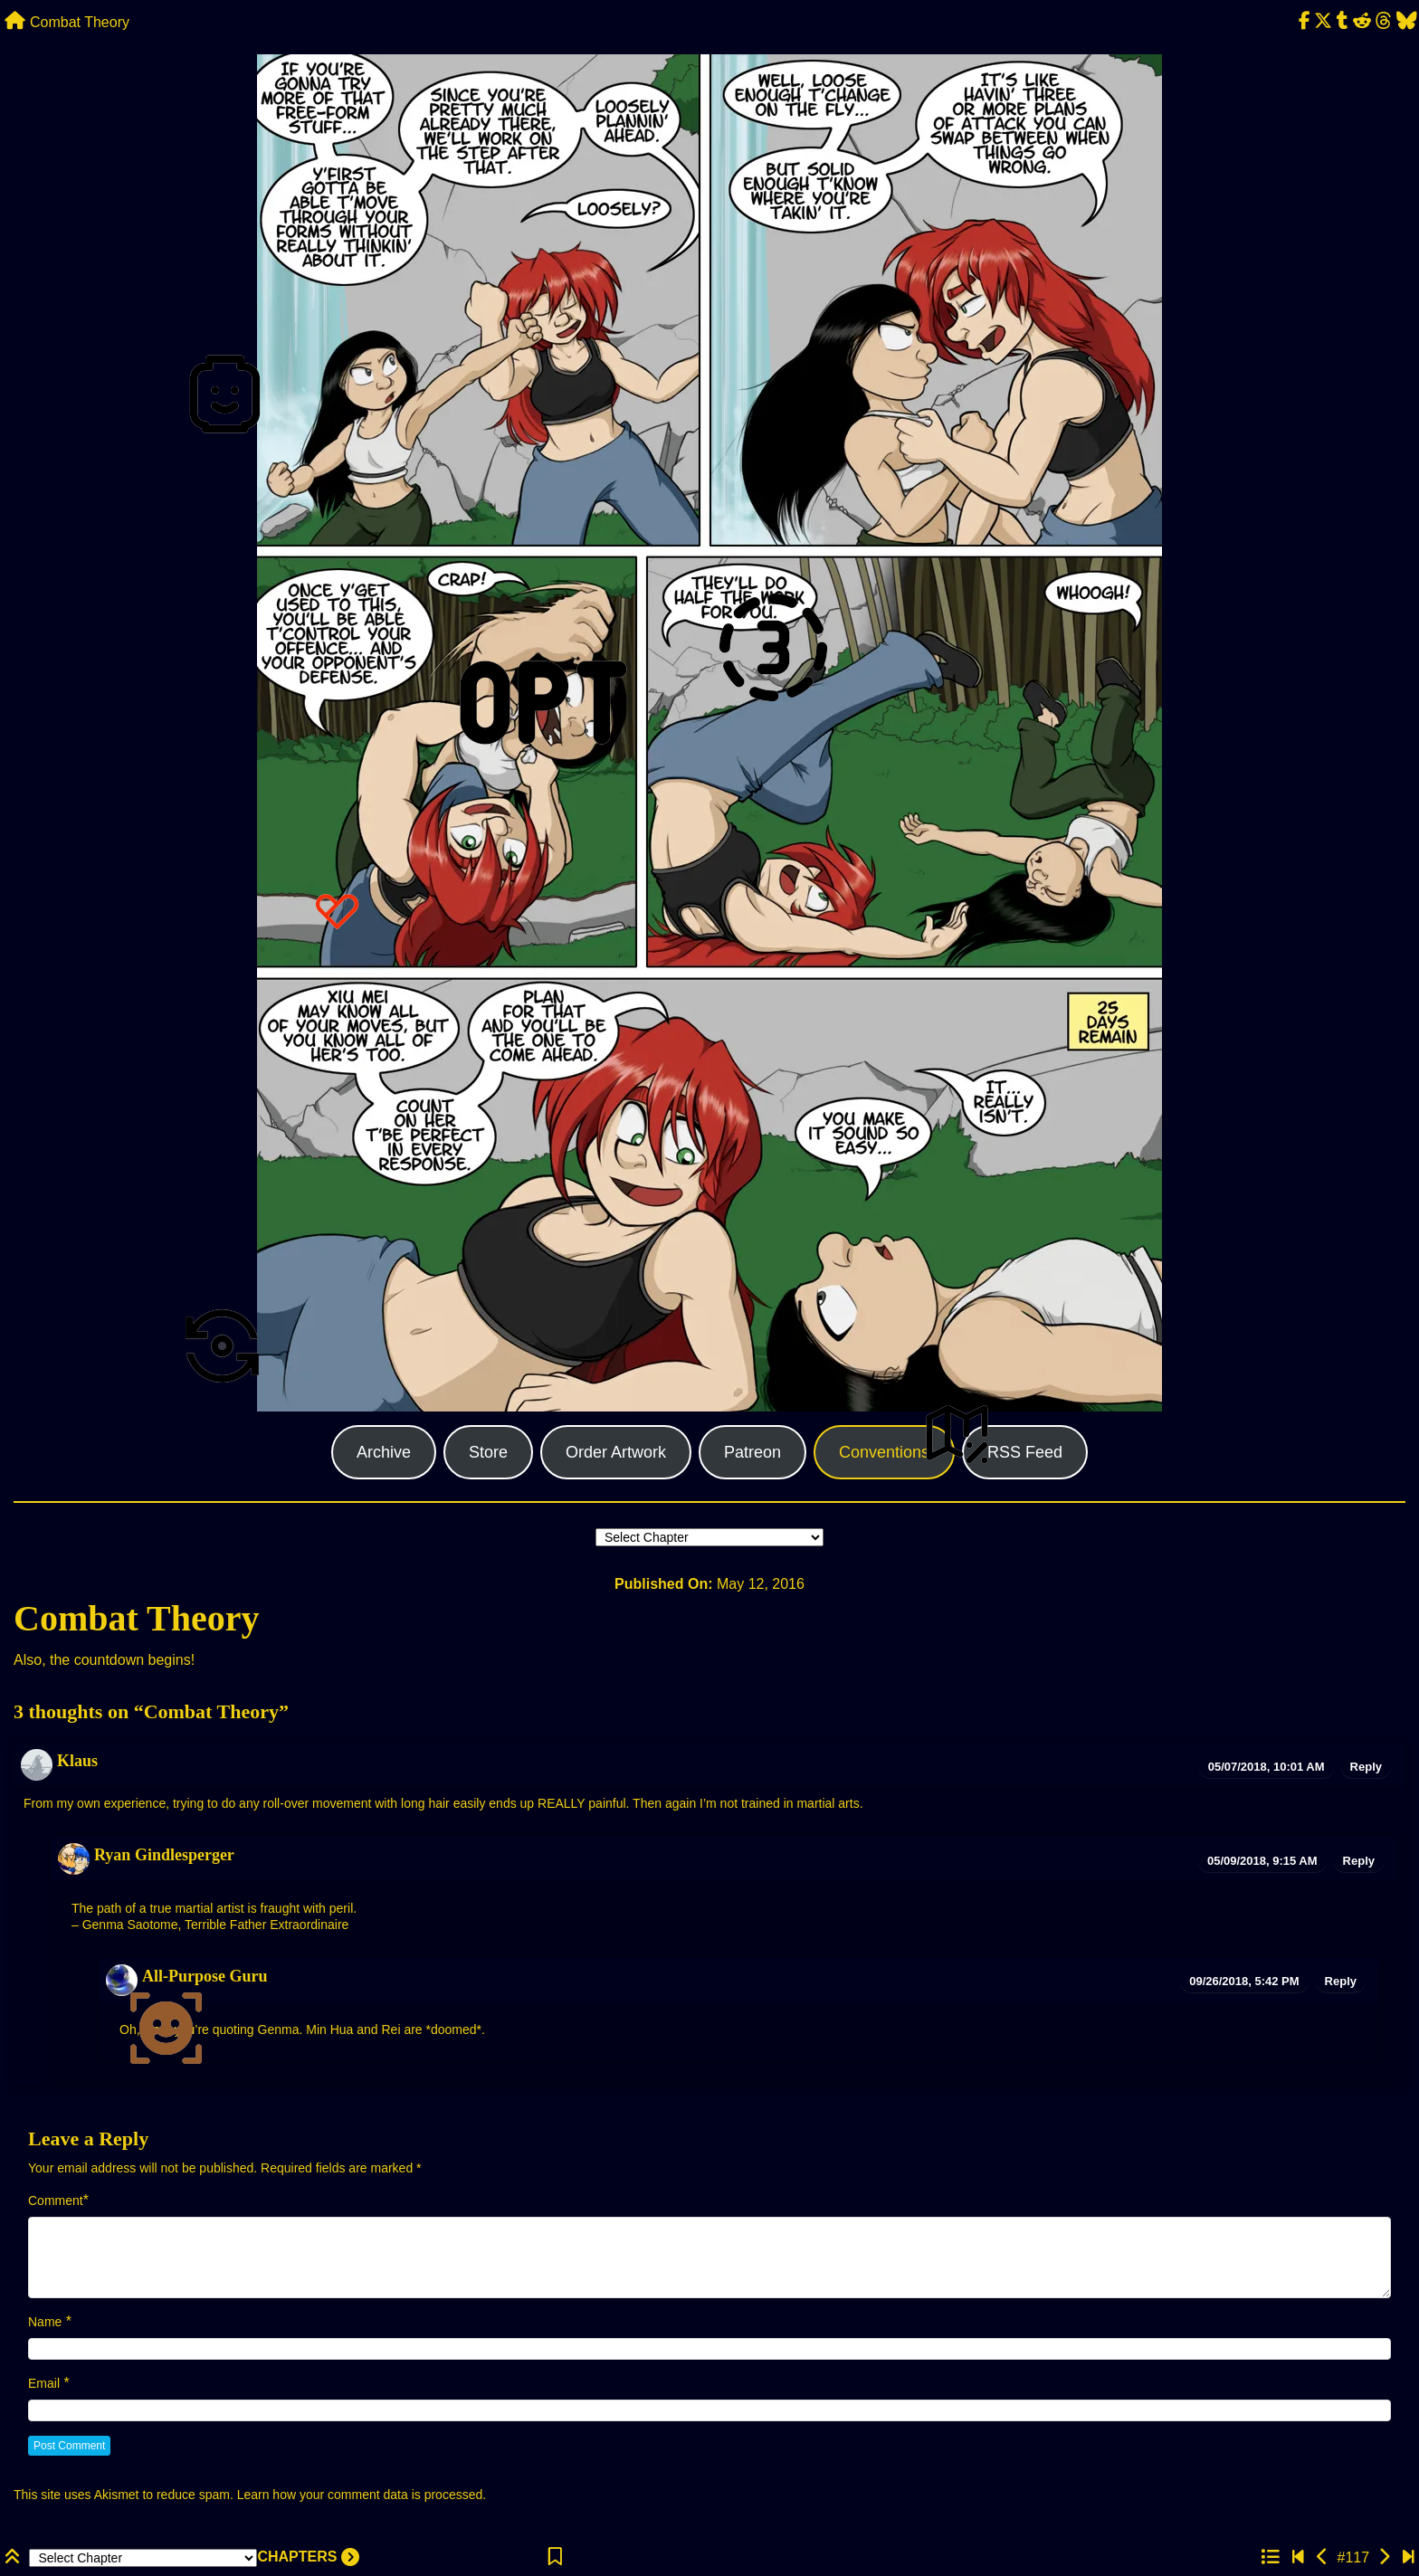  I want to click on access building blocks or modular components, so click(224, 394).